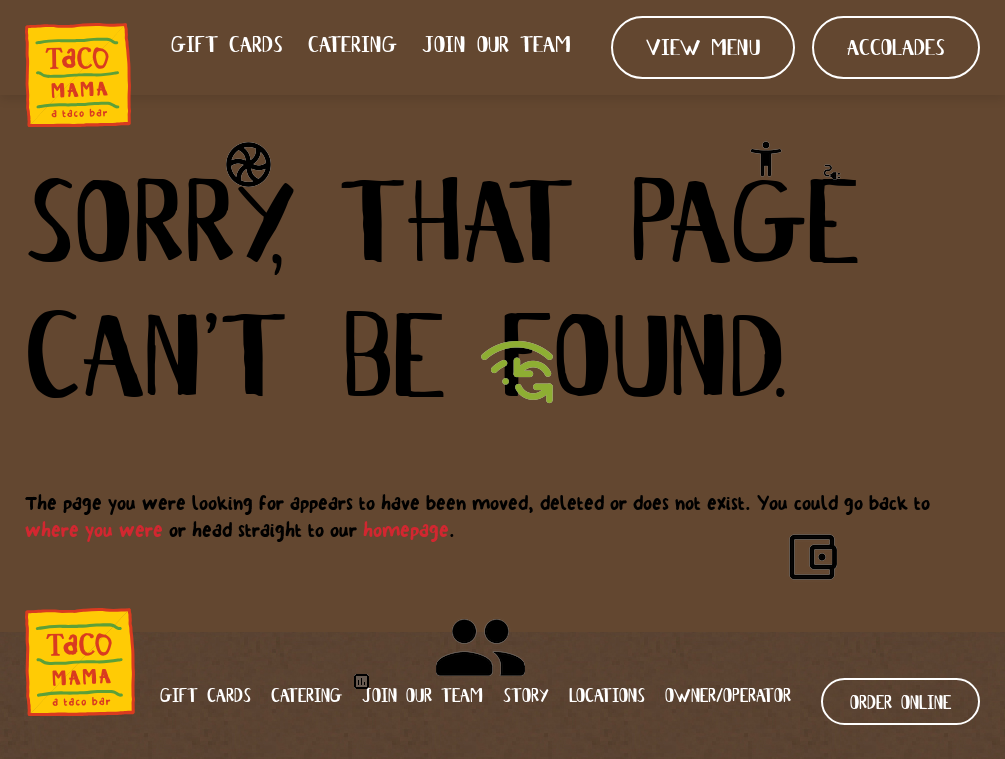 This screenshot has height=759, width=1005. I want to click on access your wallet or payment methods, so click(812, 557).